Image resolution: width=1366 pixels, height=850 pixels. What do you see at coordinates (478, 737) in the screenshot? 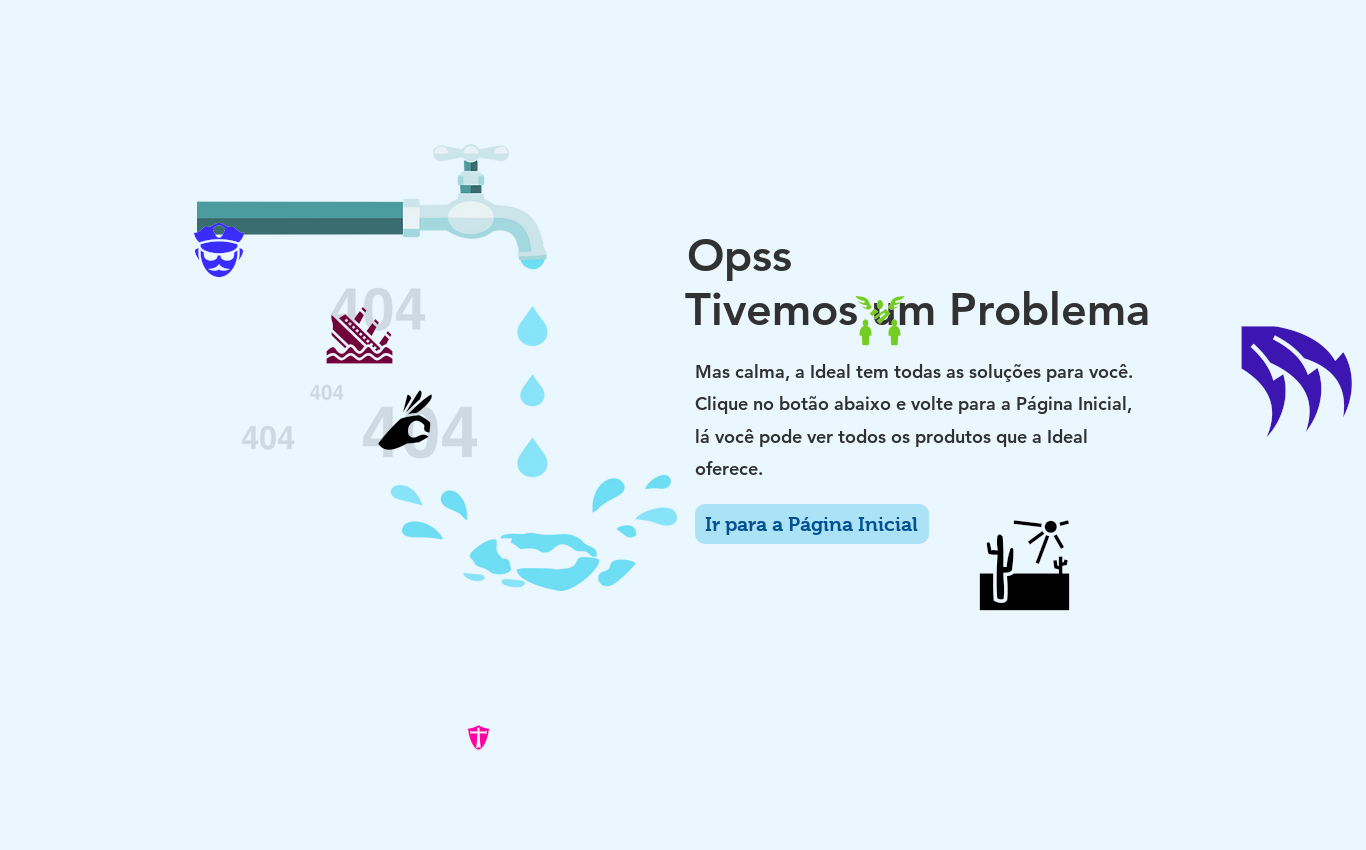
I see `select knight or crusader class` at bounding box center [478, 737].